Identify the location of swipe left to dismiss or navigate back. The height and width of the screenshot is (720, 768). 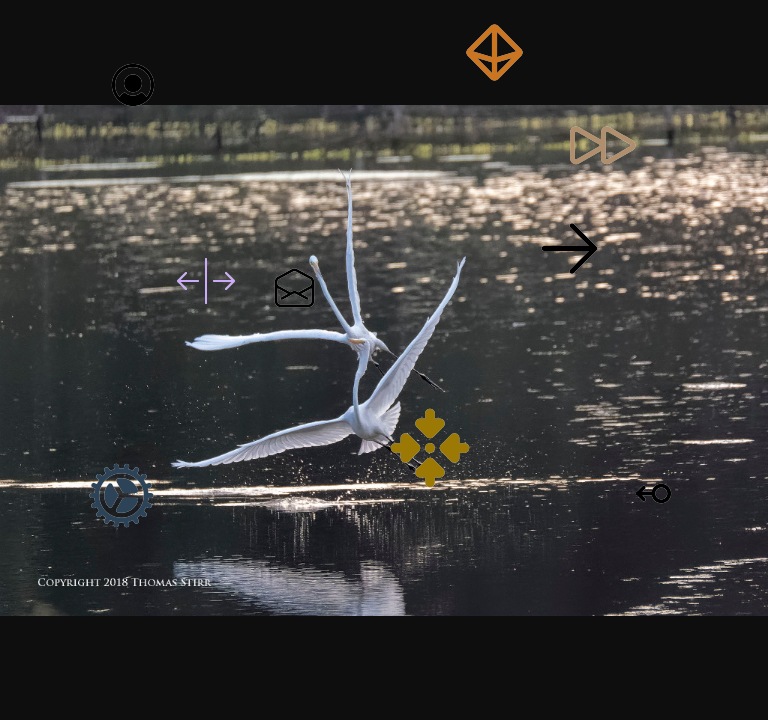
(653, 493).